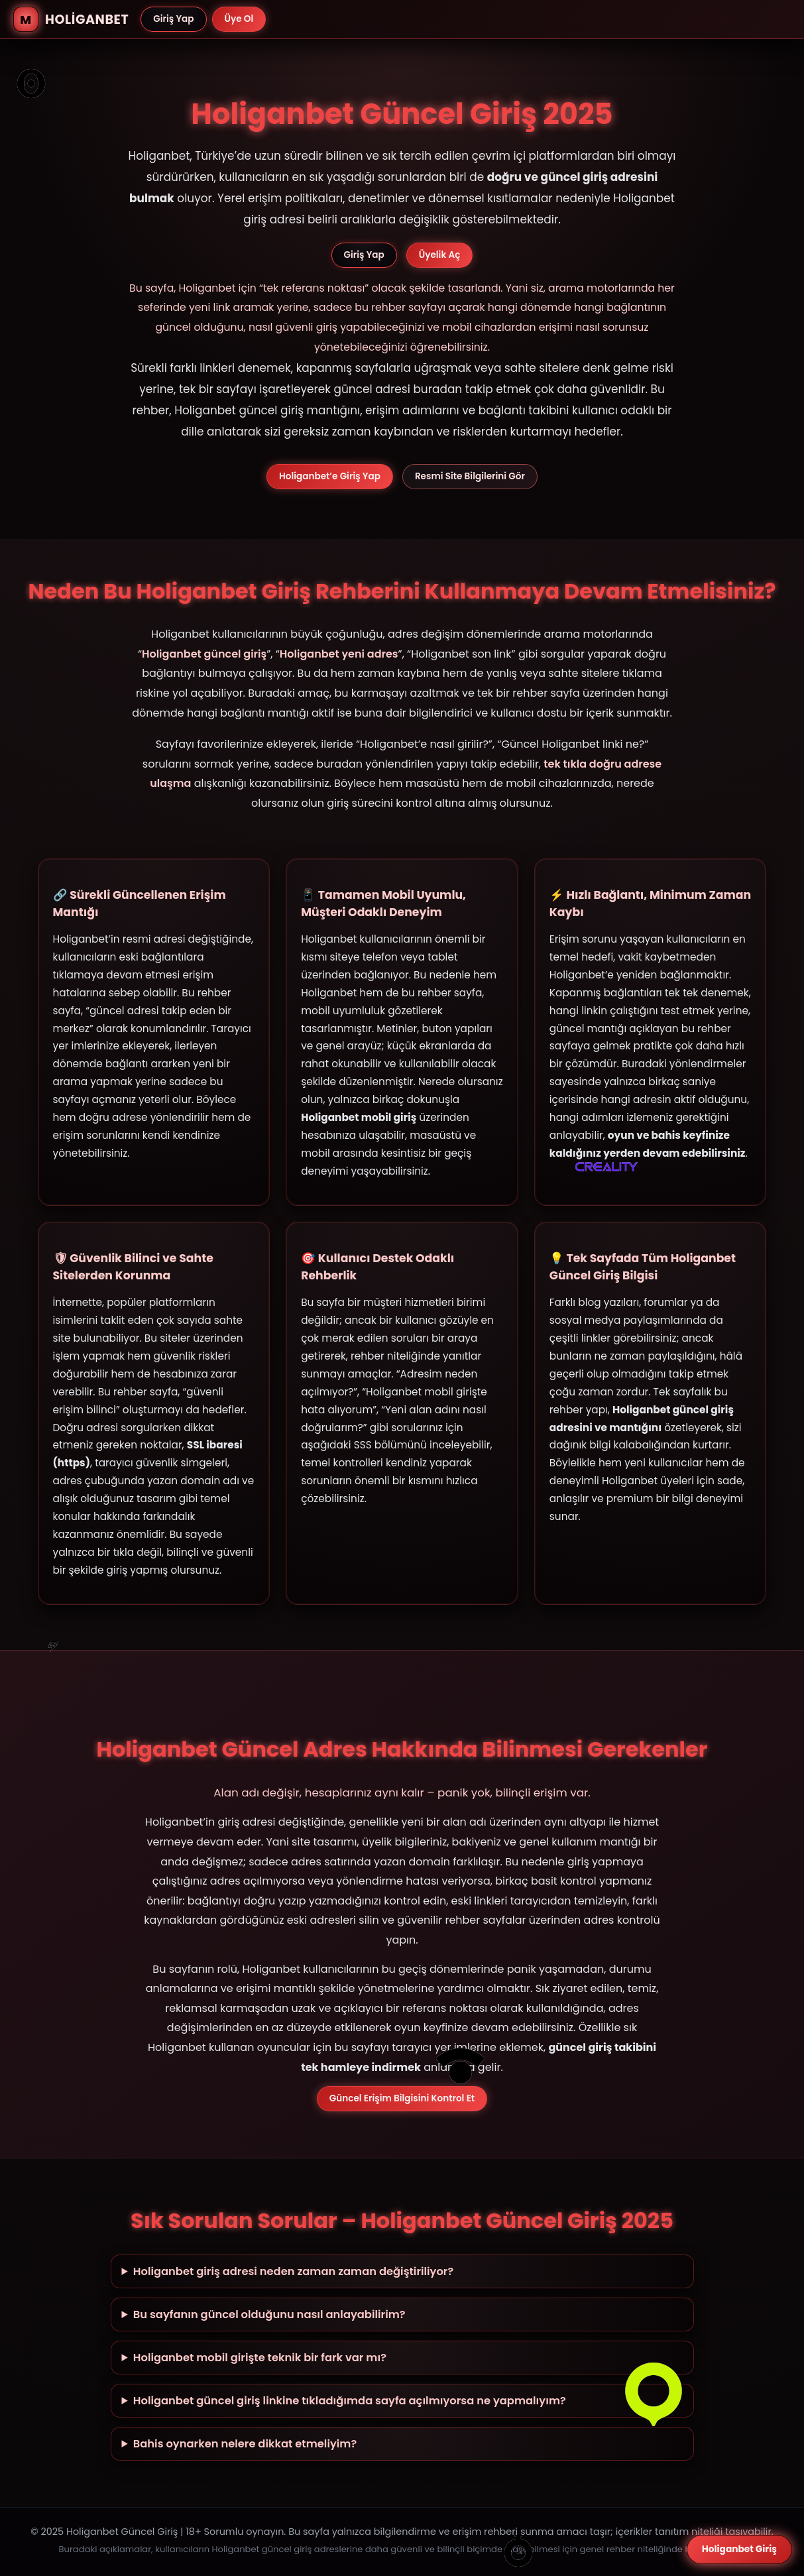 The height and width of the screenshot is (2576, 804). Describe the element at coordinates (31, 84) in the screenshot. I see `open Observable data visualization platform` at that location.